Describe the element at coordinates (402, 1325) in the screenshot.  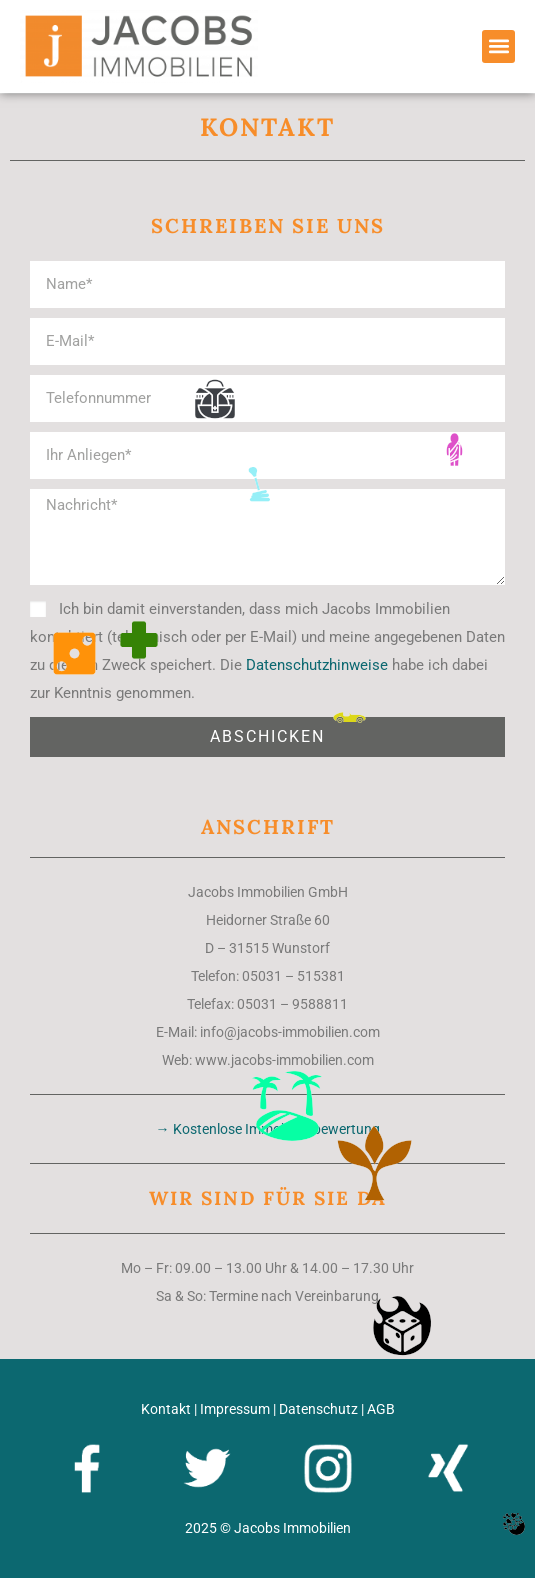
I see `activate a risky or high-stakes game mode` at that location.